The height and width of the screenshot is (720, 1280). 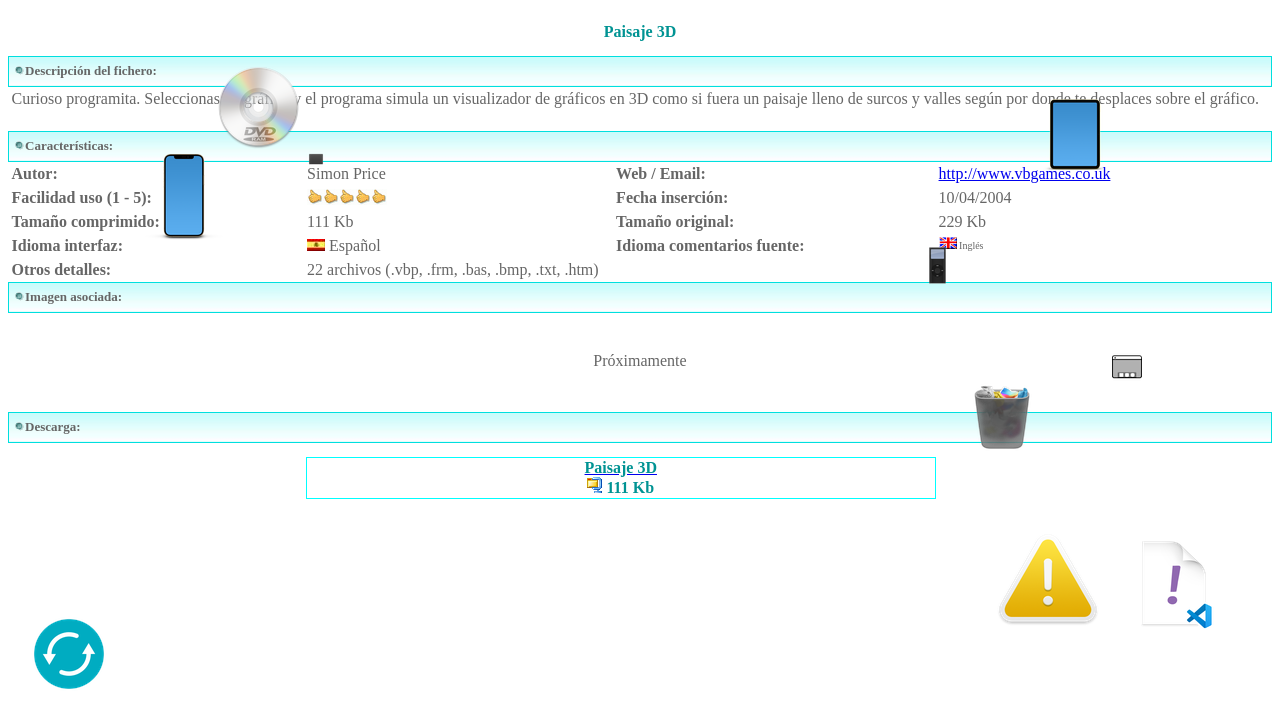 I want to click on trackpad or touchpad device icon, so click(x=316, y=159).